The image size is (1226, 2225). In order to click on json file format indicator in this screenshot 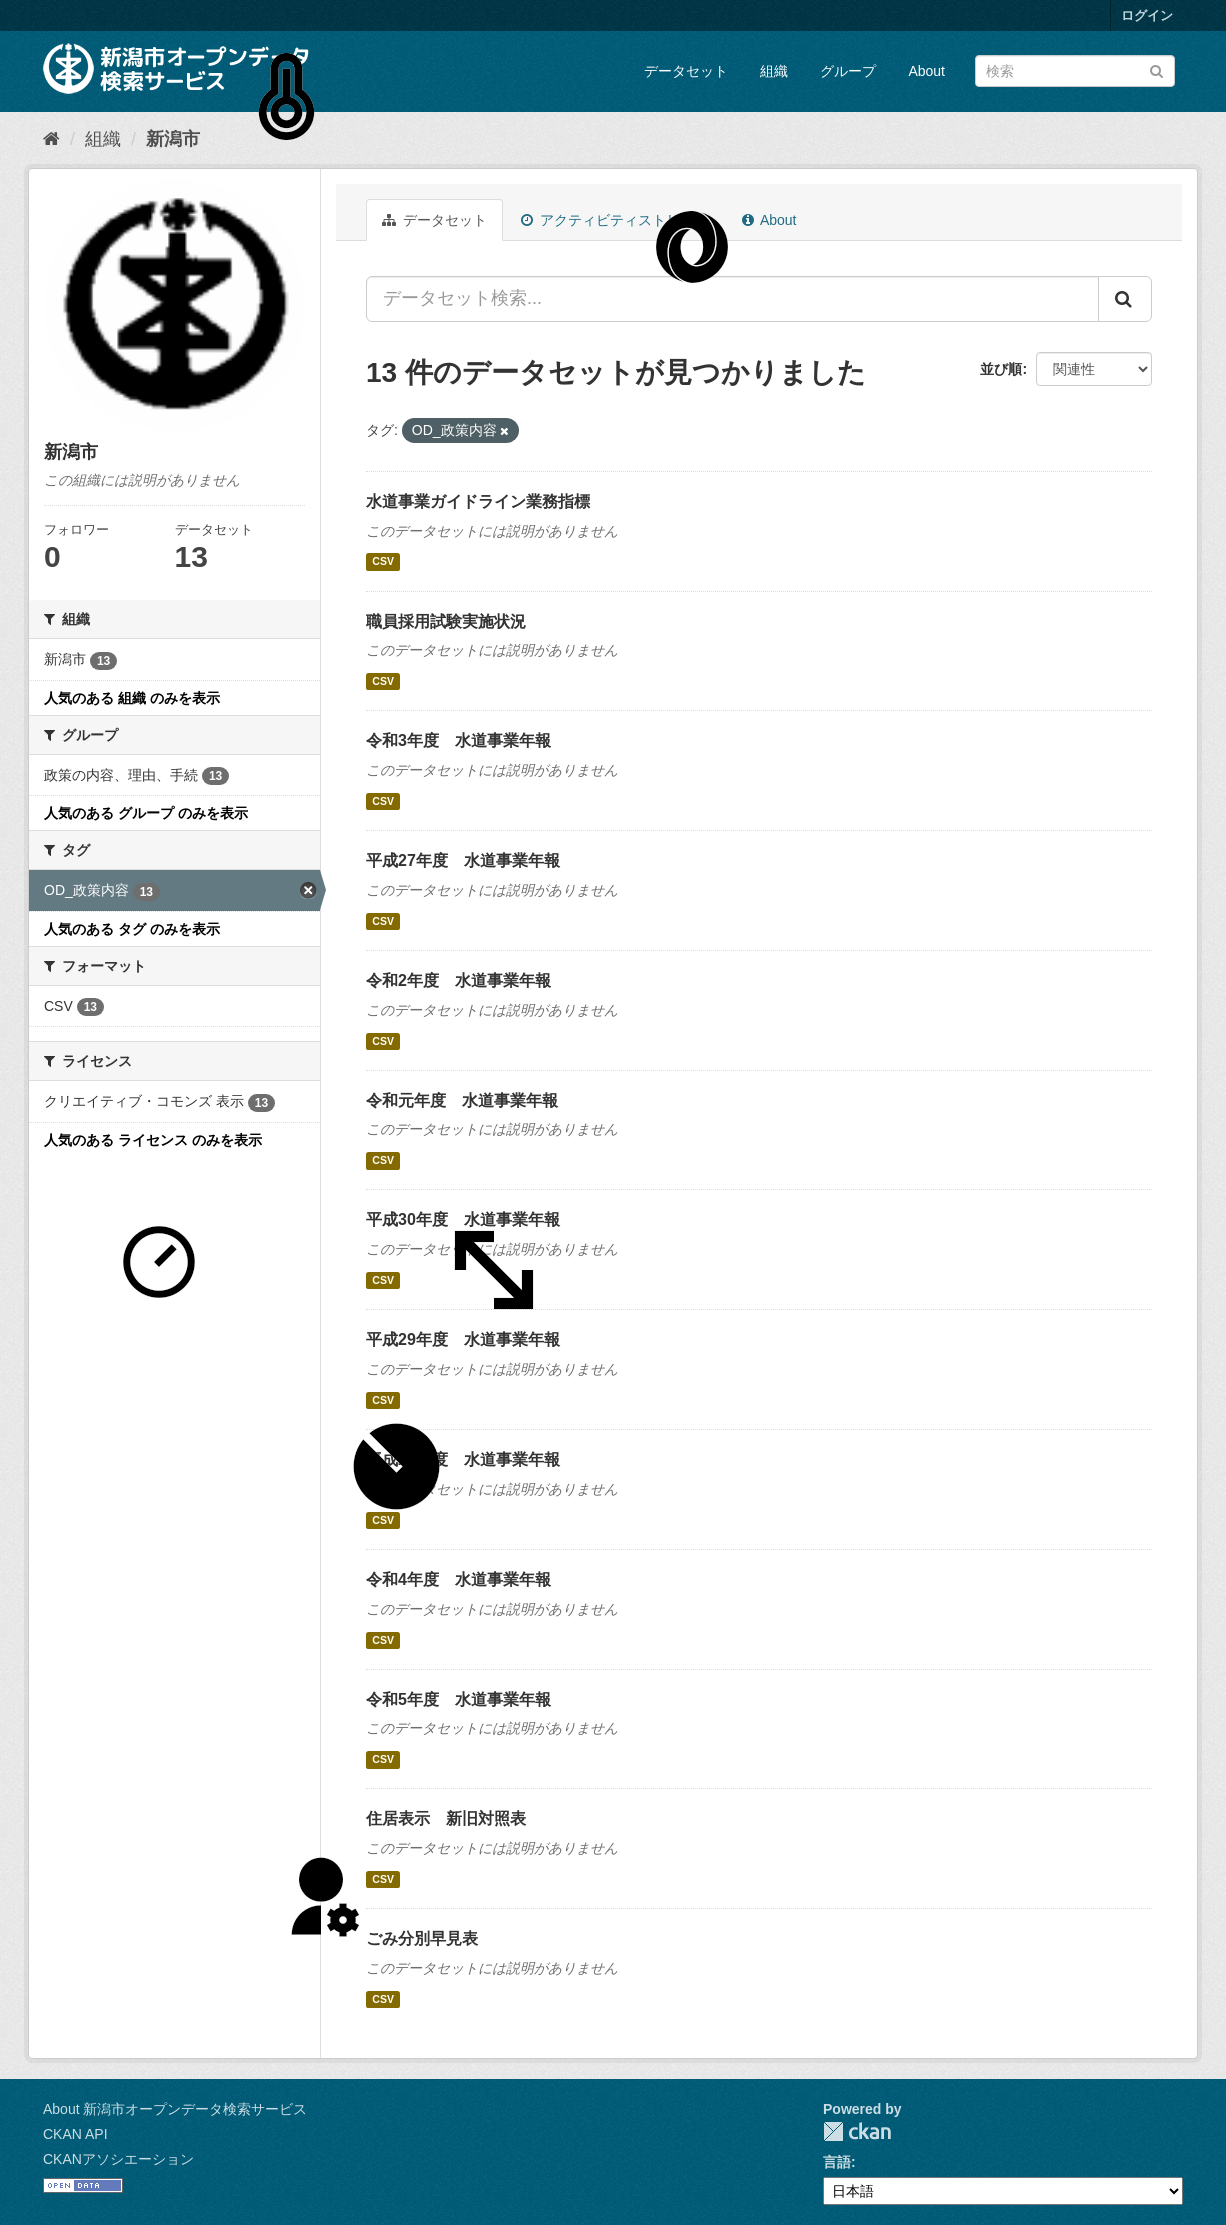, I will do `click(692, 247)`.